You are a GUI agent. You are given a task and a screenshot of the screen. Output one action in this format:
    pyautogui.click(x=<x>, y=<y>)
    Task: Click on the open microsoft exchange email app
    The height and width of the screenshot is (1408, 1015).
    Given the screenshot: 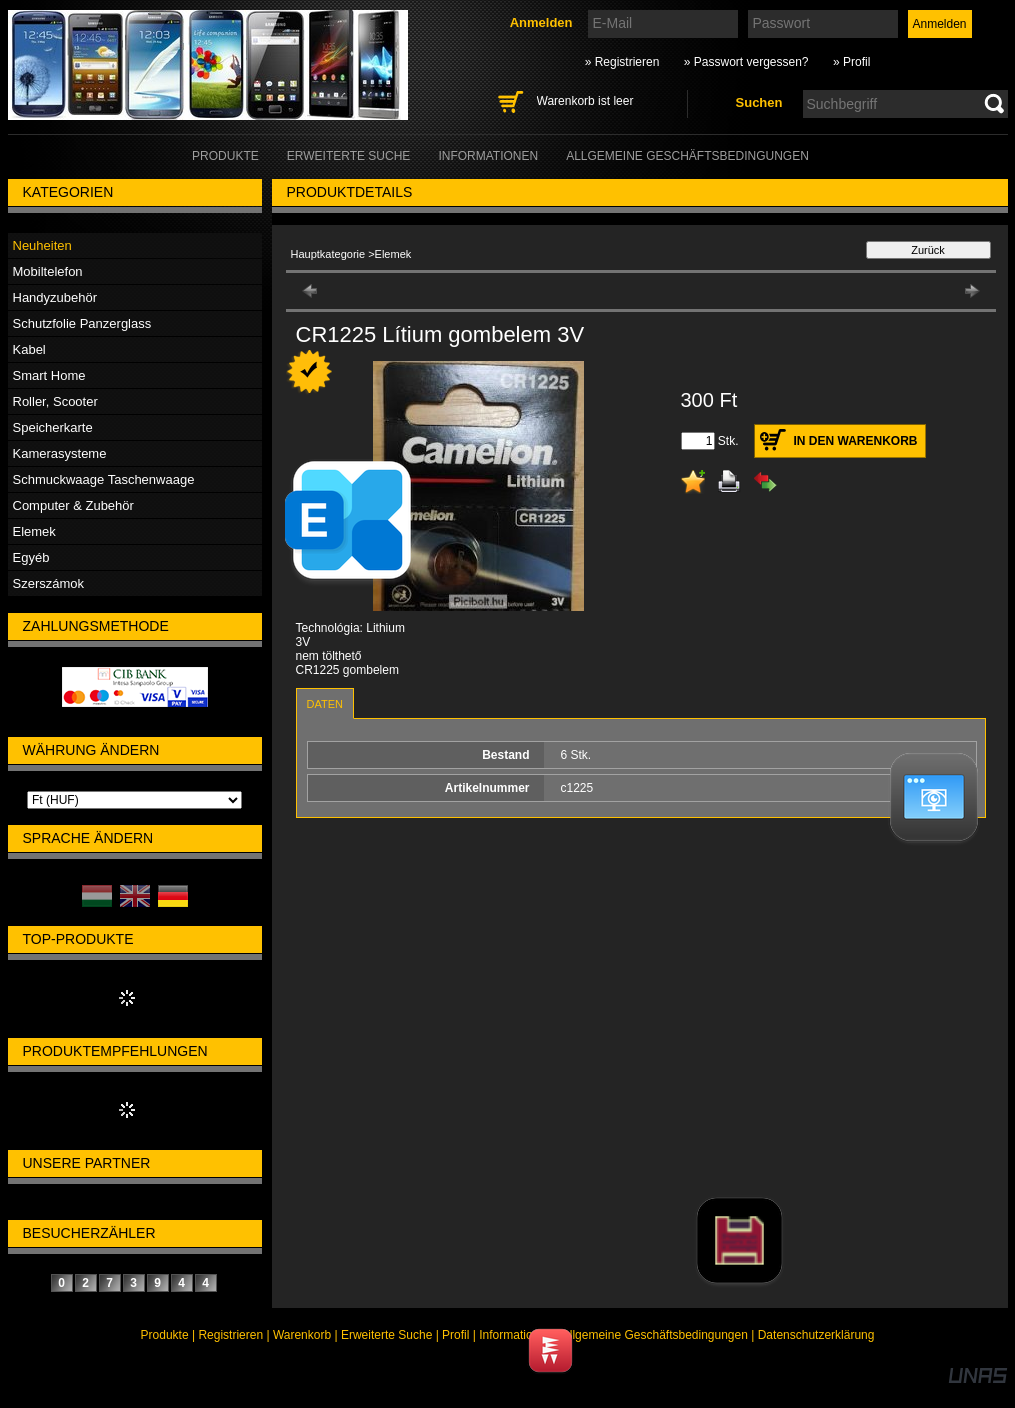 What is the action you would take?
    pyautogui.click(x=352, y=520)
    